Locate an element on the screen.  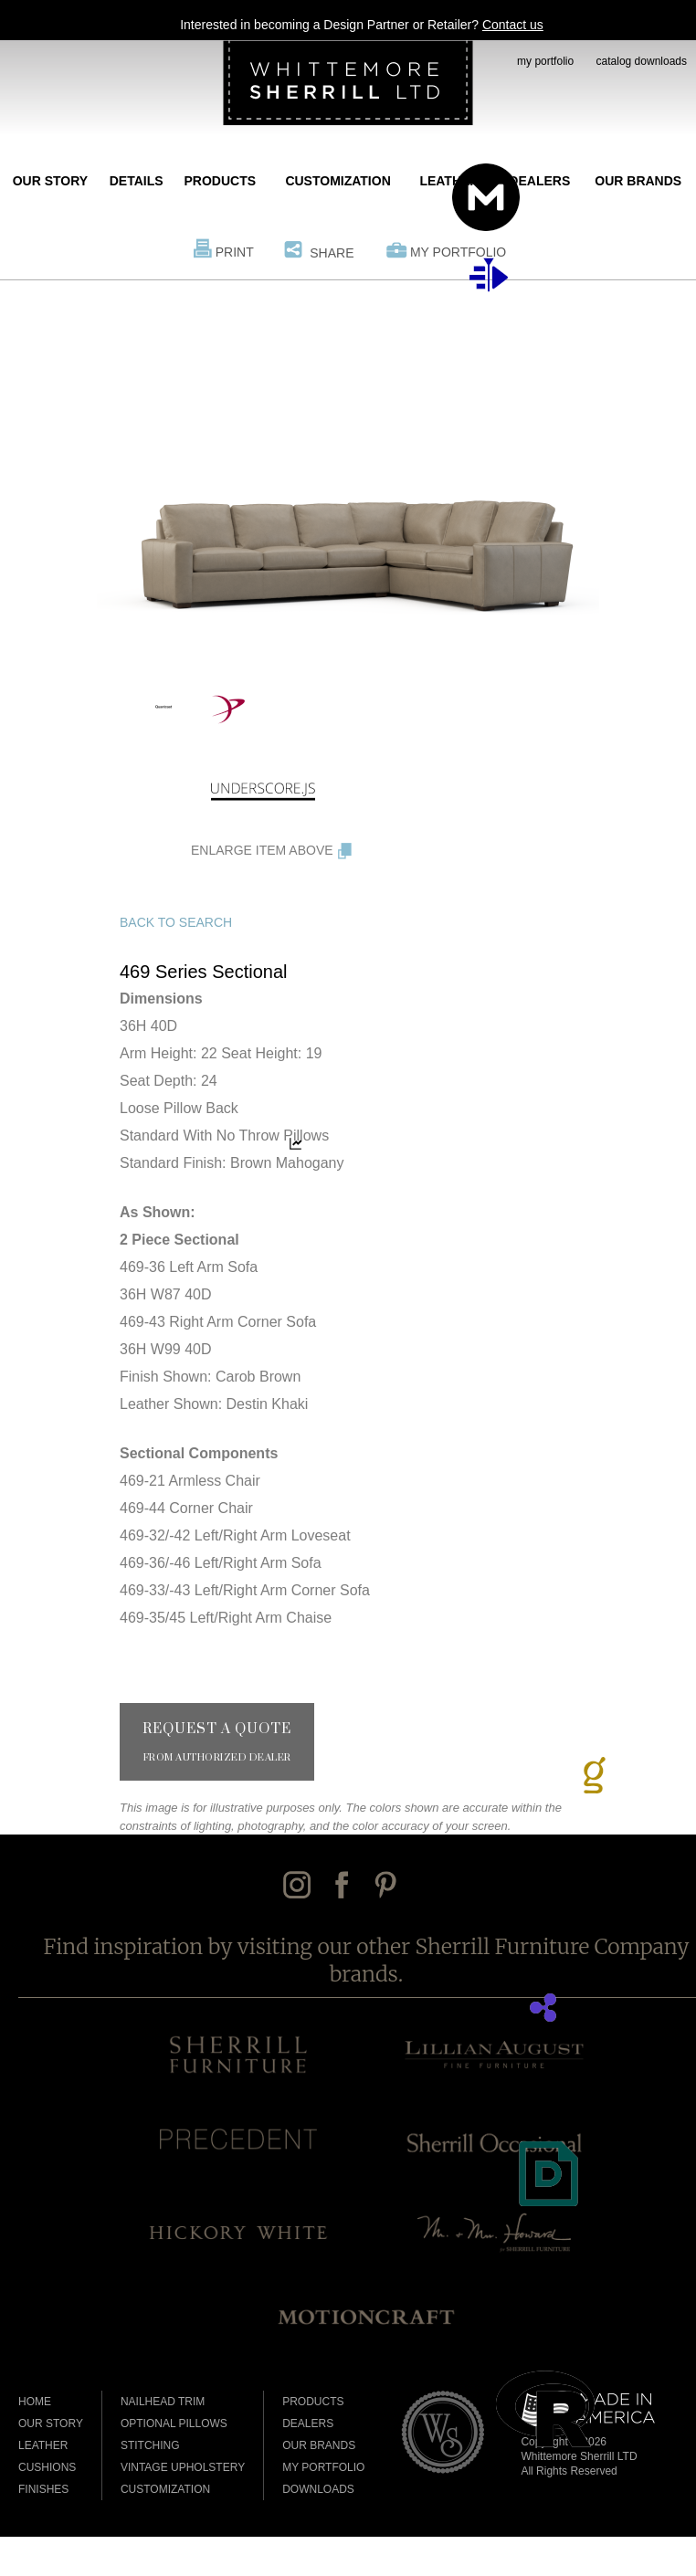
Ripple cryptocurrency logo is located at coordinates (543, 2007).